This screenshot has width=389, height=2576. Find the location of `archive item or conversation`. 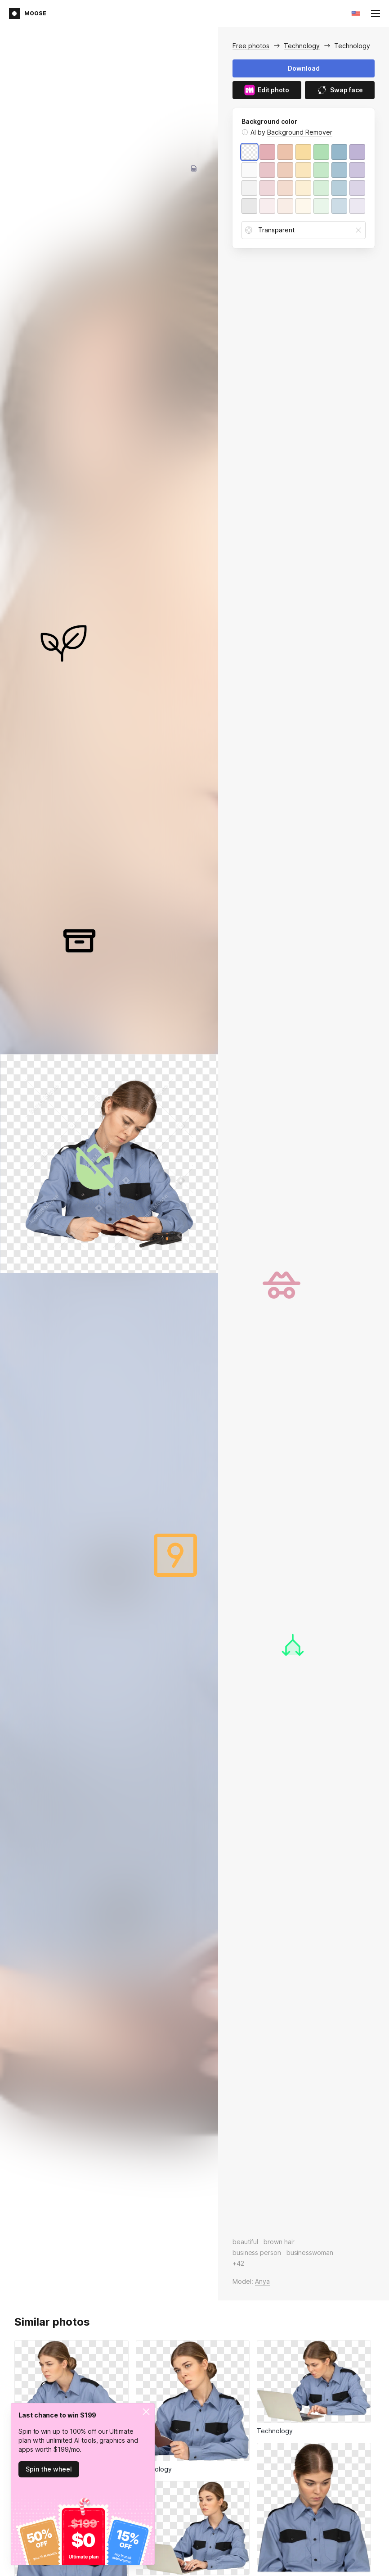

archive item or conversation is located at coordinates (79, 941).